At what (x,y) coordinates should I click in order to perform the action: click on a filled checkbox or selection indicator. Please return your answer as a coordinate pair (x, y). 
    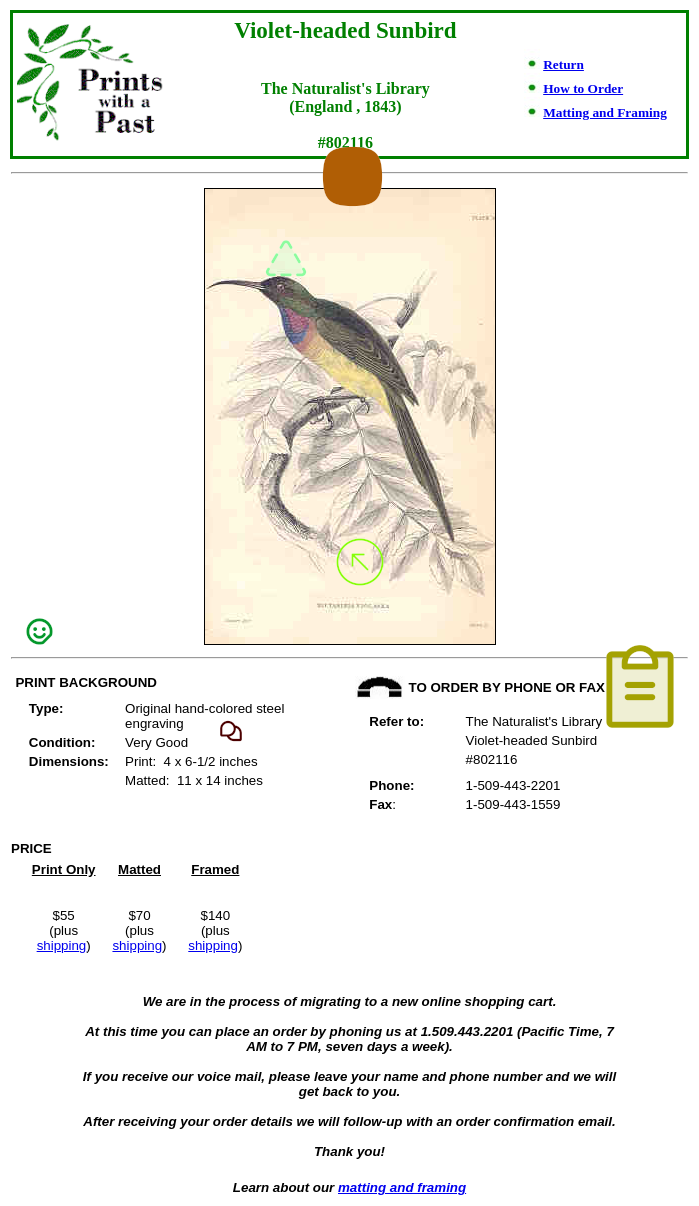
    Looking at the image, I should click on (352, 176).